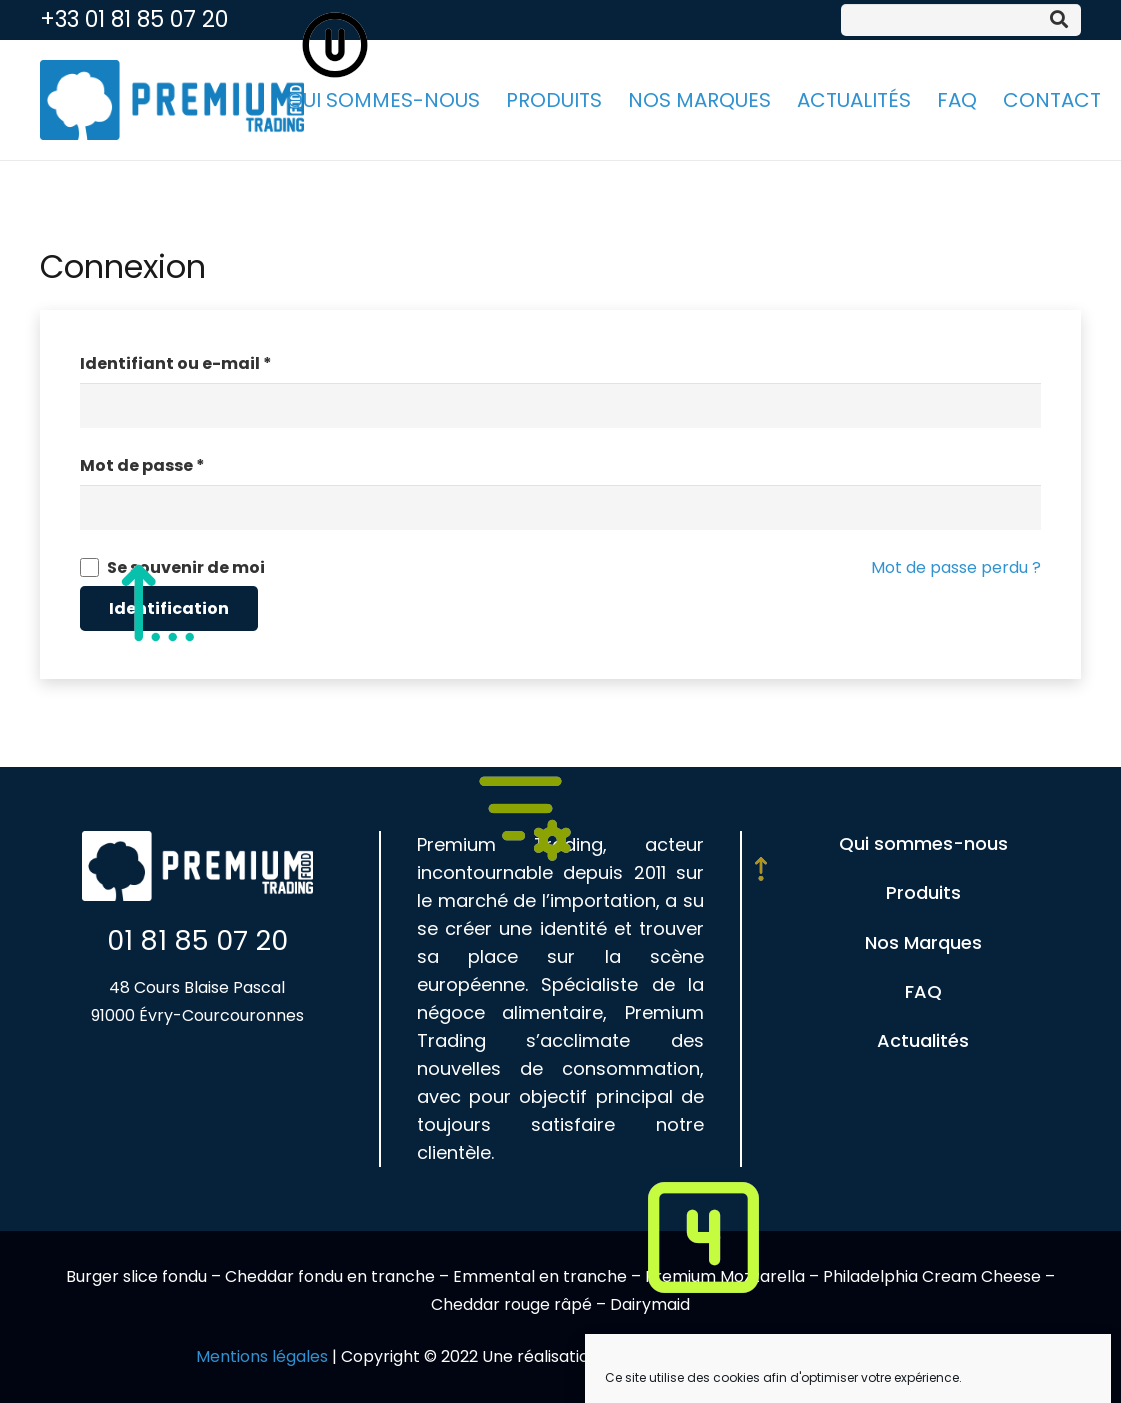 The height and width of the screenshot is (1403, 1121). What do you see at coordinates (761, 869) in the screenshot?
I see `step out of current function in debugger` at bounding box center [761, 869].